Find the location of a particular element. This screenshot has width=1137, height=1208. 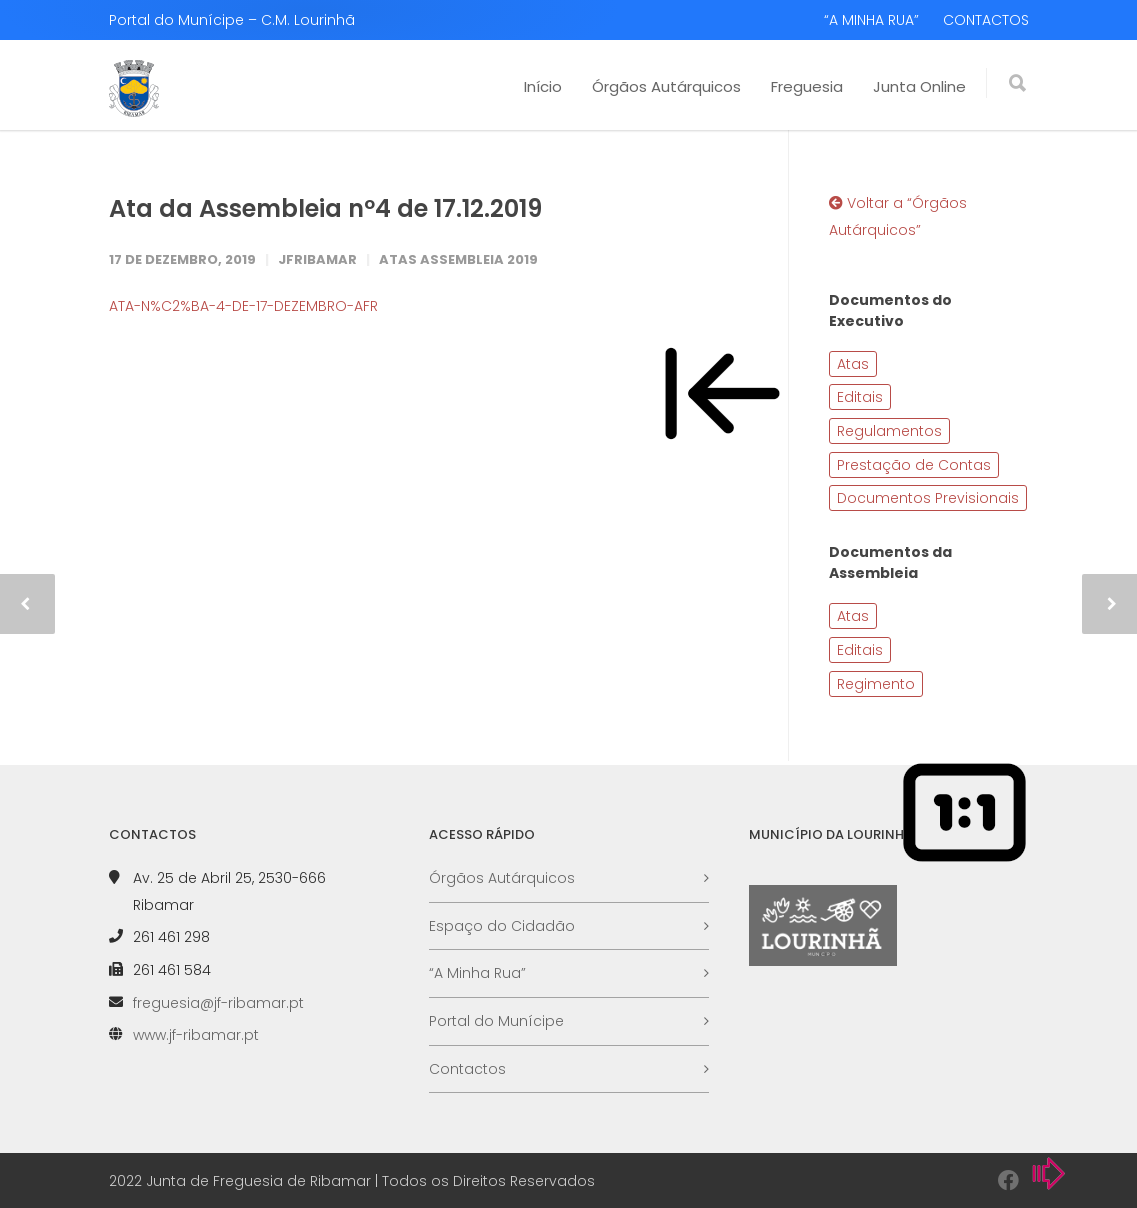

indicates a one-to-one relationship in database or data modeling is located at coordinates (964, 812).